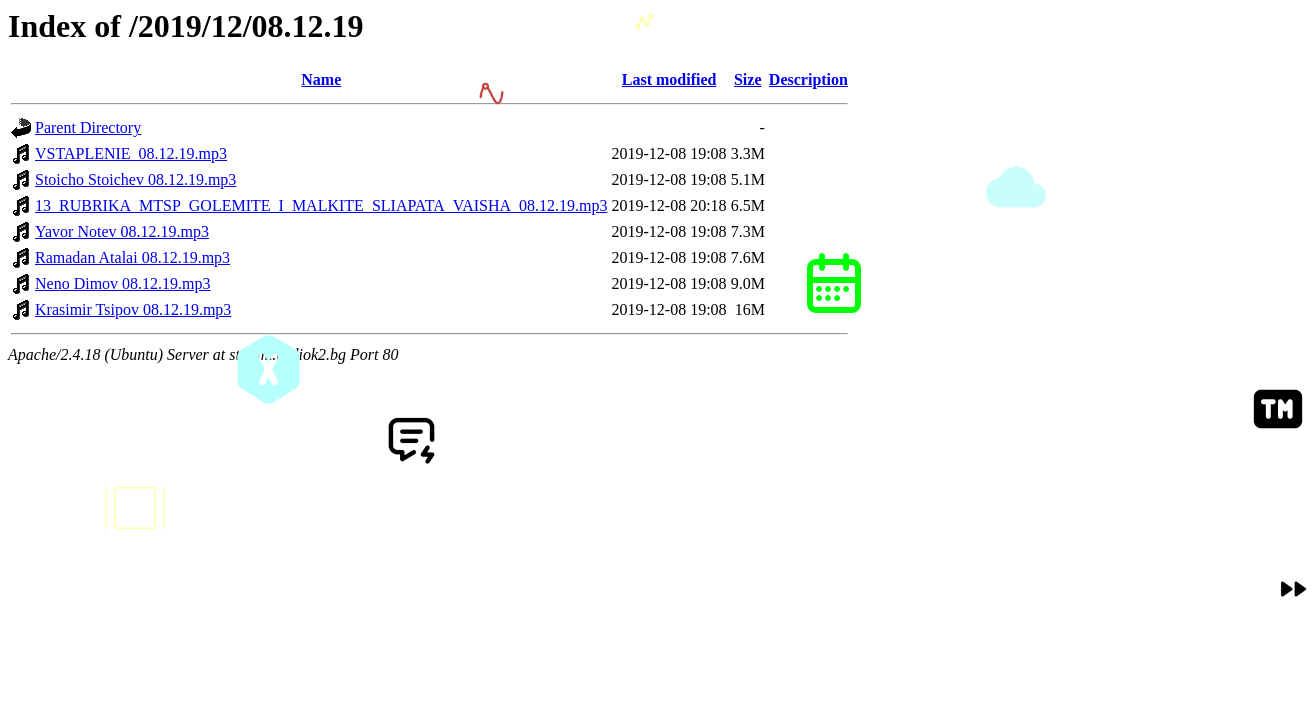 The width and height of the screenshot is (1313, 720). Describe the element at coordinates (1278, 409) in the screenshot. I see `indicates trademarked content or branding` at that location.